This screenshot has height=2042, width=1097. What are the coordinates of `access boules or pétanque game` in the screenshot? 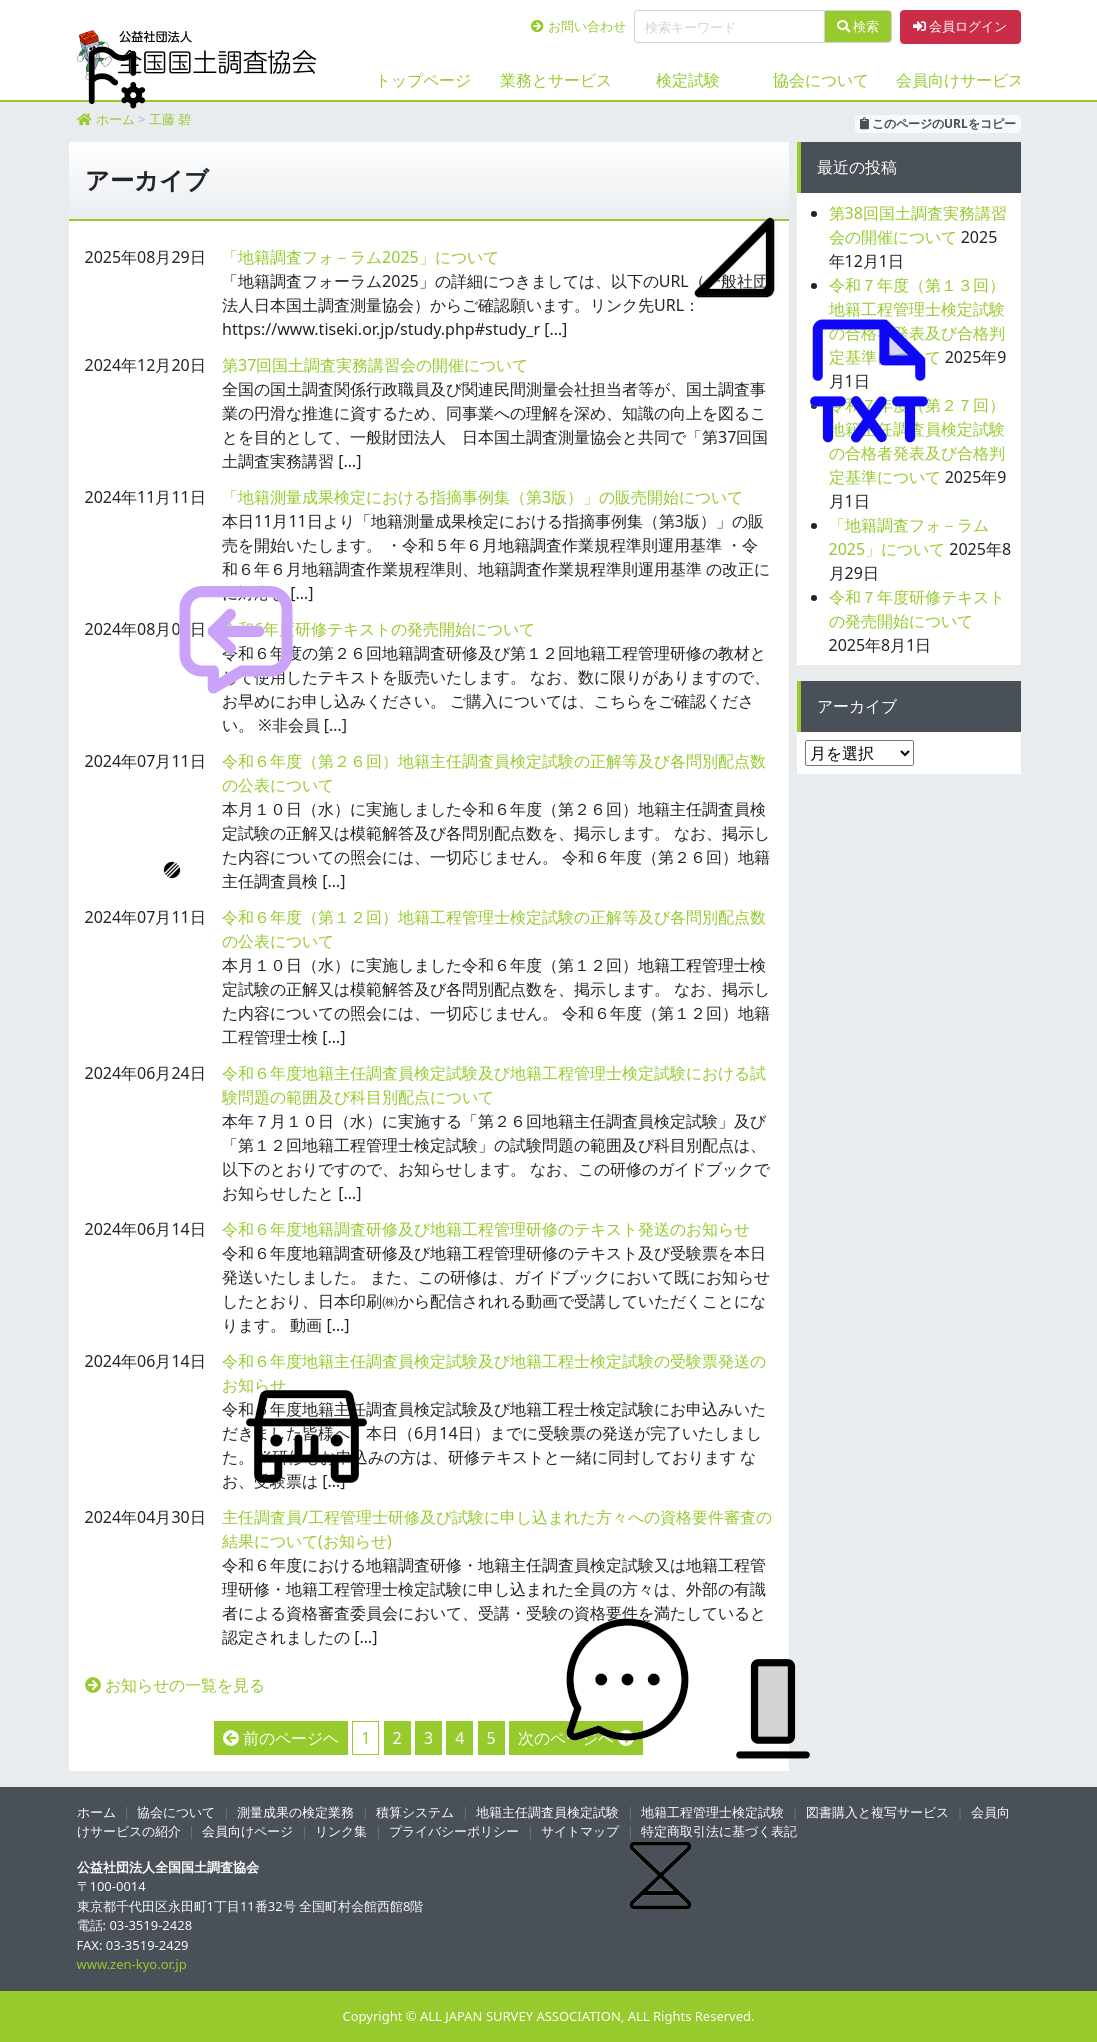 It's located at (172, 870).